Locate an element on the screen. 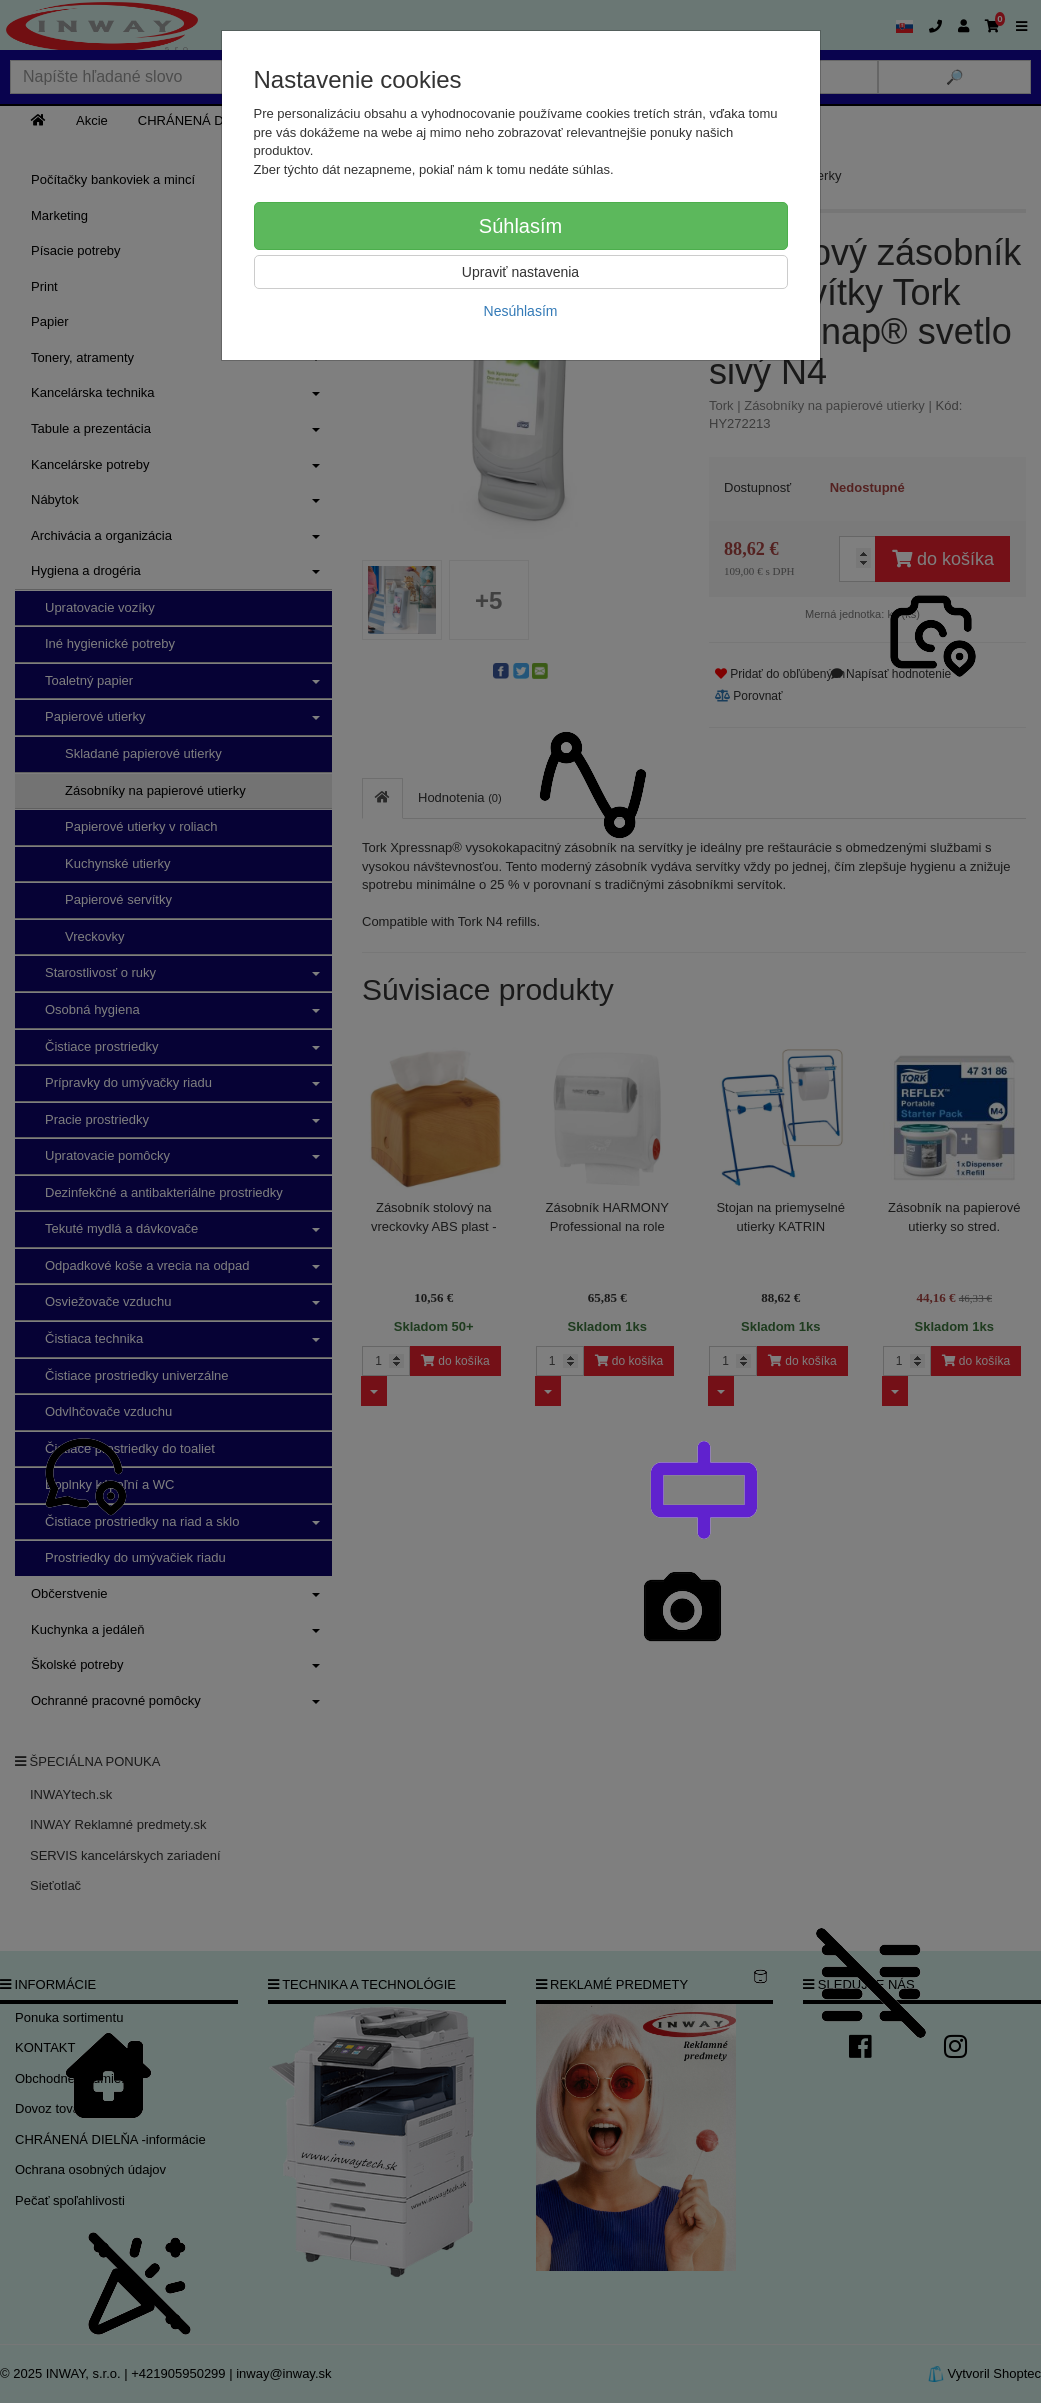  open camera to take a photo is located at coordinates (682, 1610).